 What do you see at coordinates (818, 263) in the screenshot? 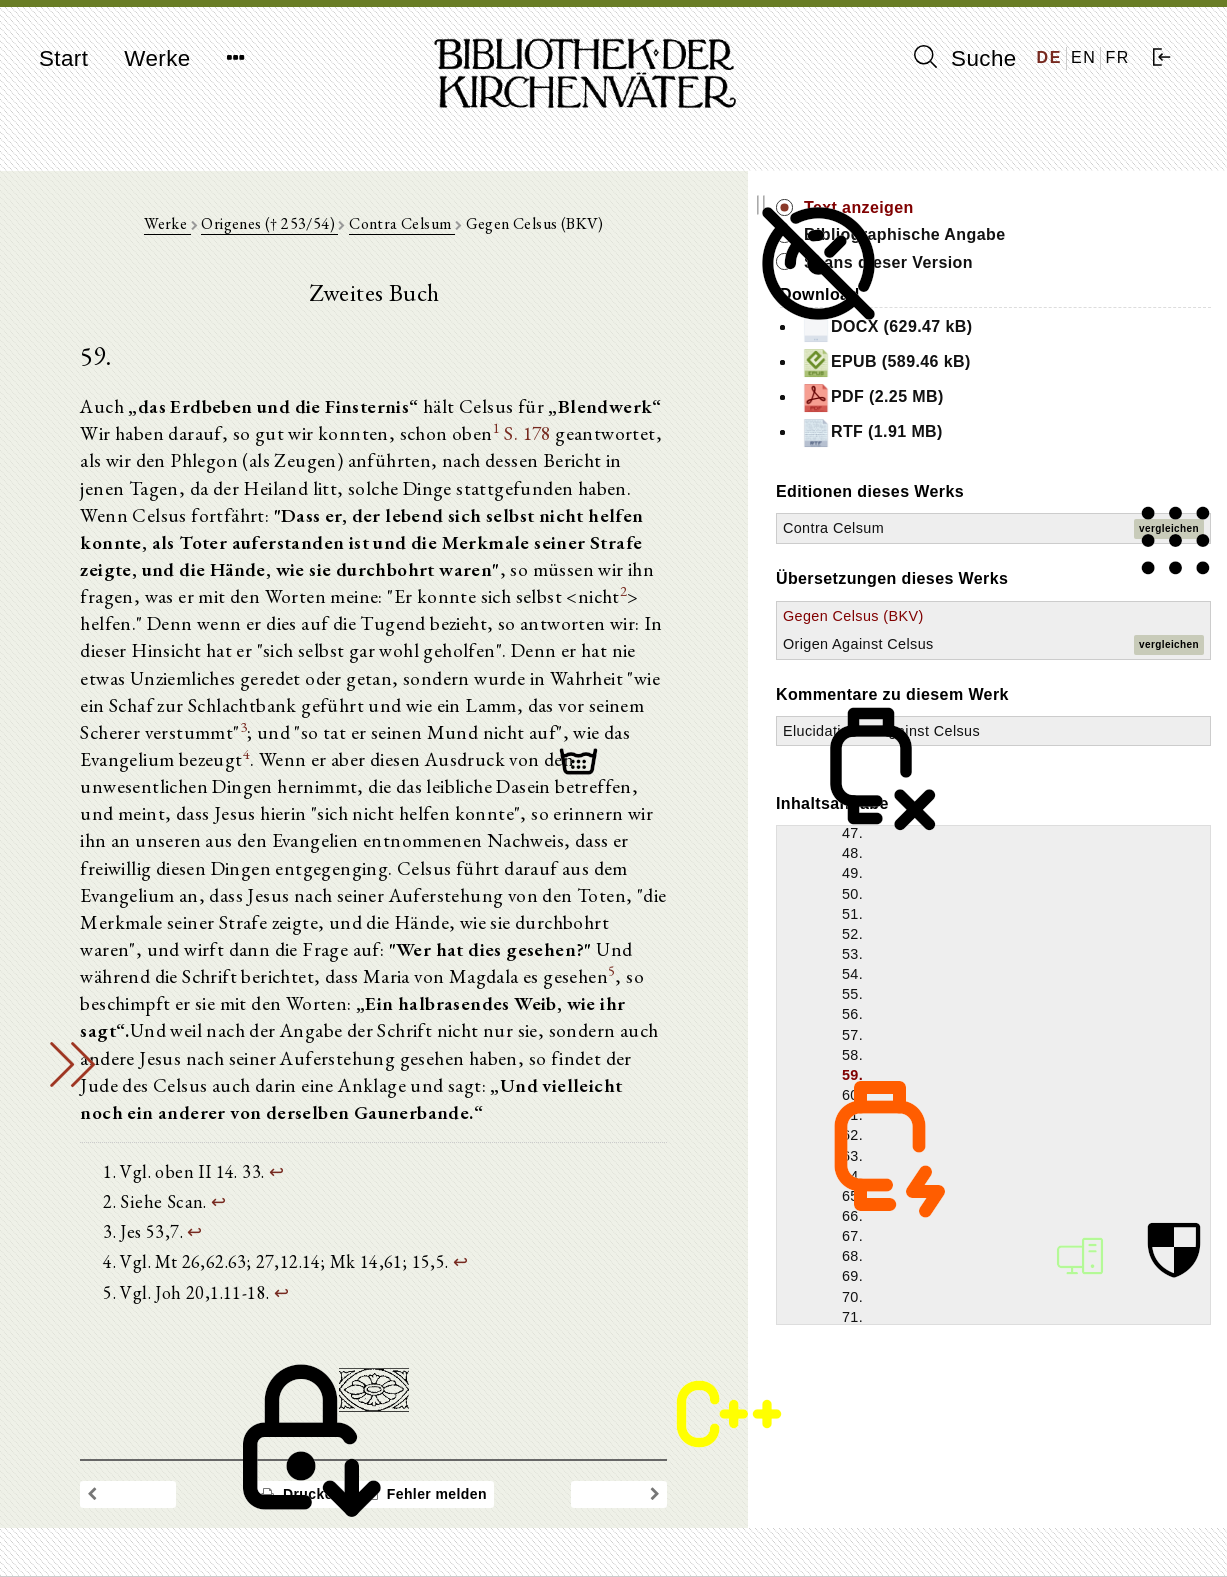
I see `performance monitoring disabled` at bounding box center [818, 263].